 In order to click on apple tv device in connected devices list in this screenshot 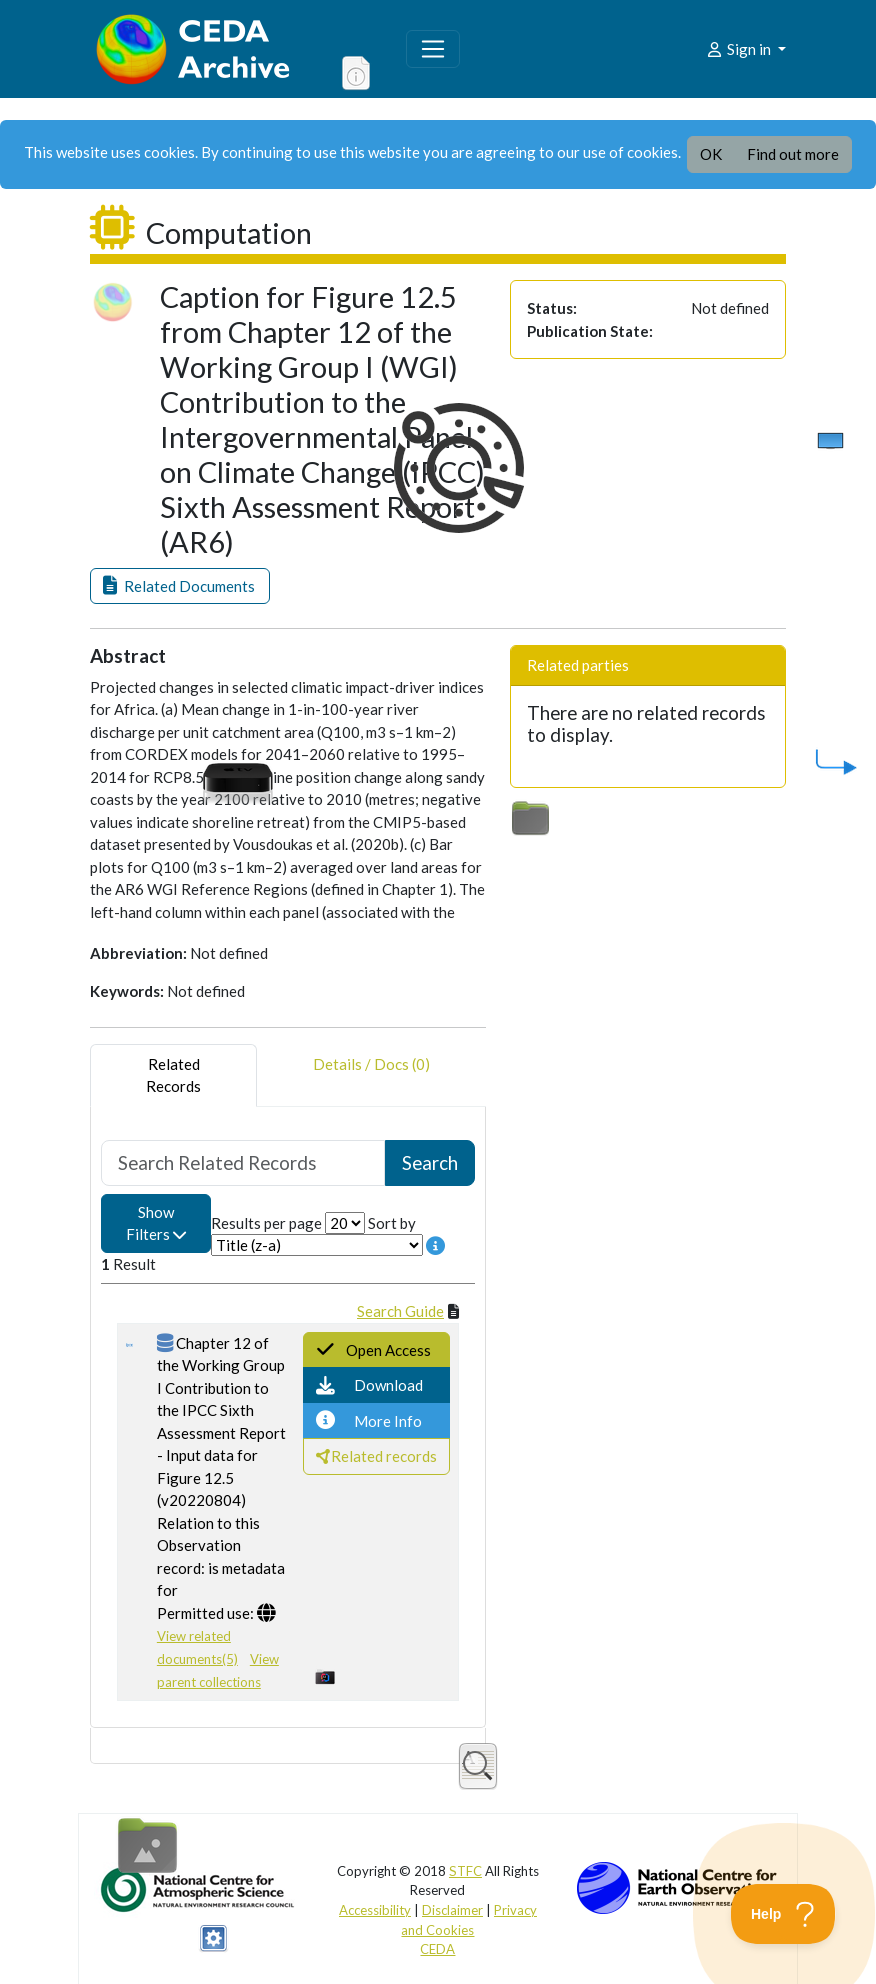, I will do `click(238, 785)`.